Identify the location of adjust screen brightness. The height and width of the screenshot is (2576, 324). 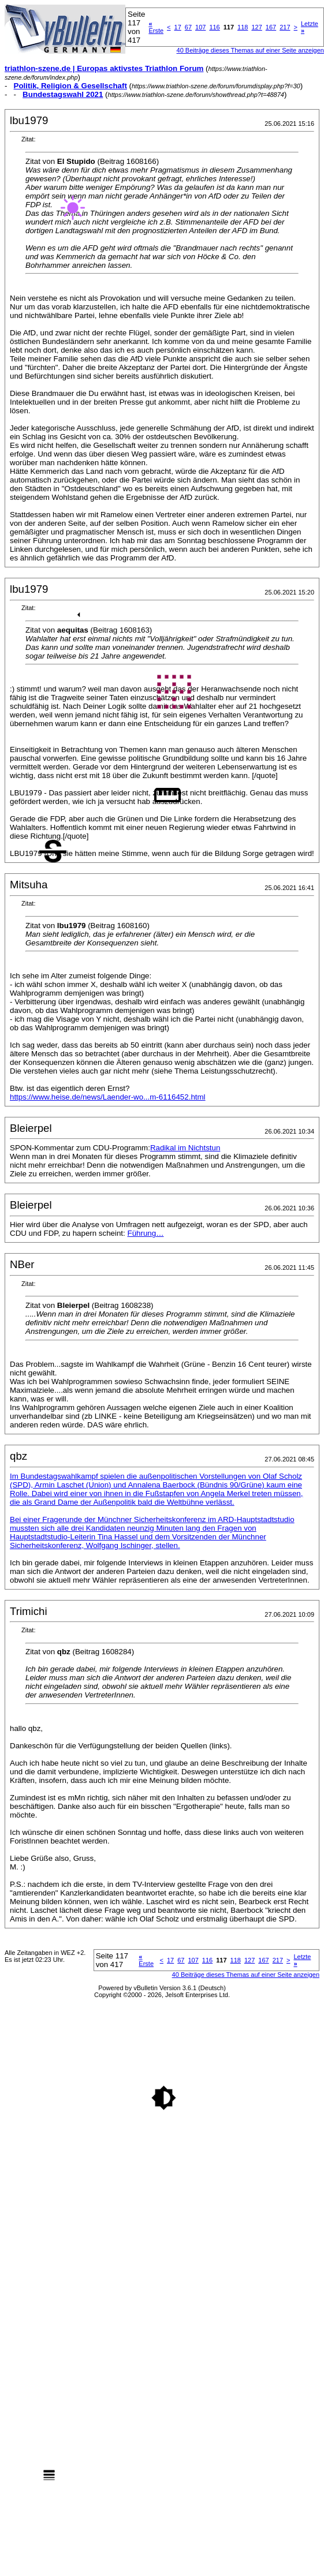
(163, 2098).